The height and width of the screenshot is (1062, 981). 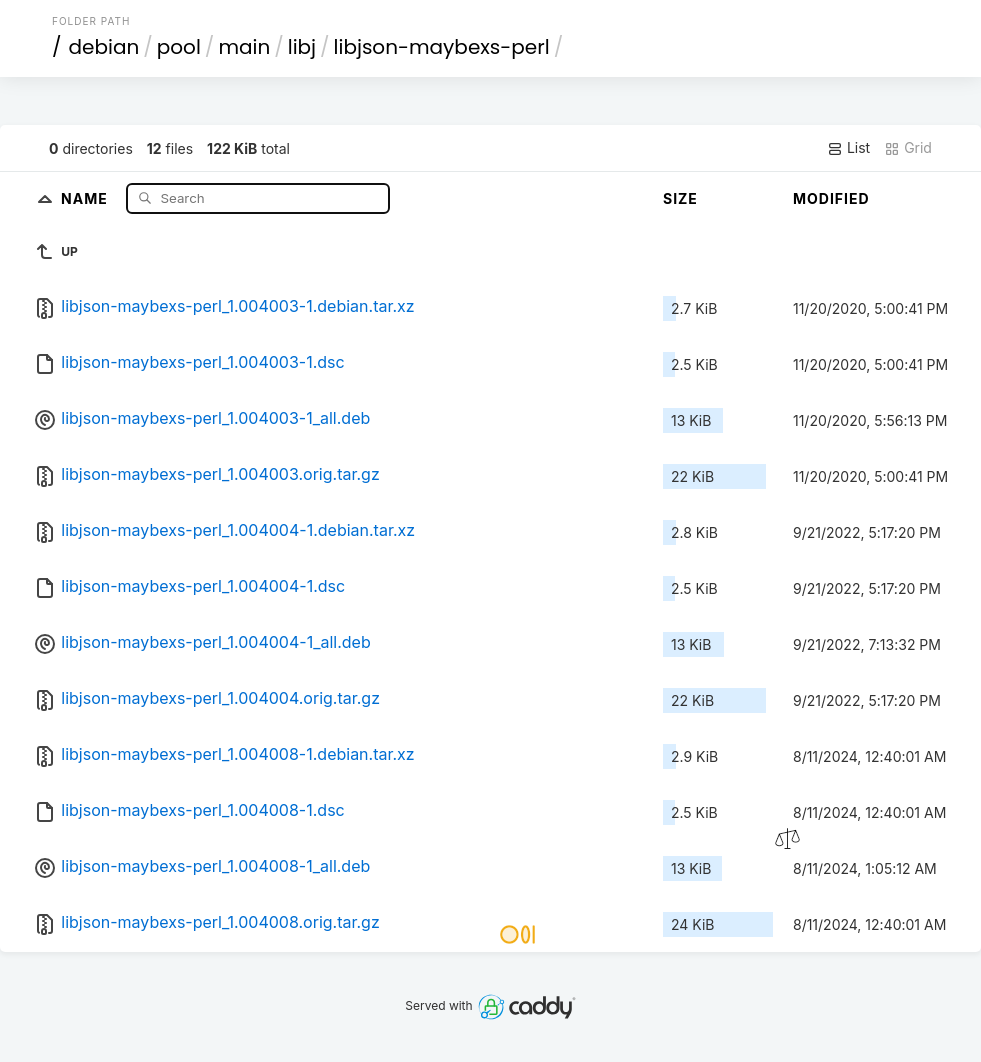 What do you see at coordinates (517, 934) in the screenshot?
I see `visit medium profile or blog` at bounding box center [517, 934].